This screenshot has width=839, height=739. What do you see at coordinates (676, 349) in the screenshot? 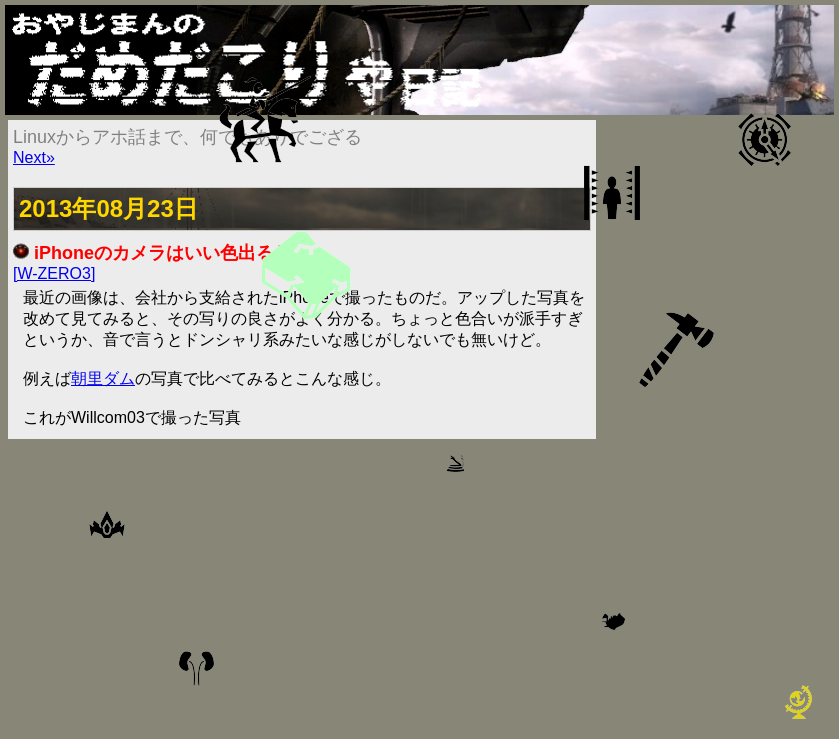
I see `access building or construction tools` at bounding box center [676, 349].